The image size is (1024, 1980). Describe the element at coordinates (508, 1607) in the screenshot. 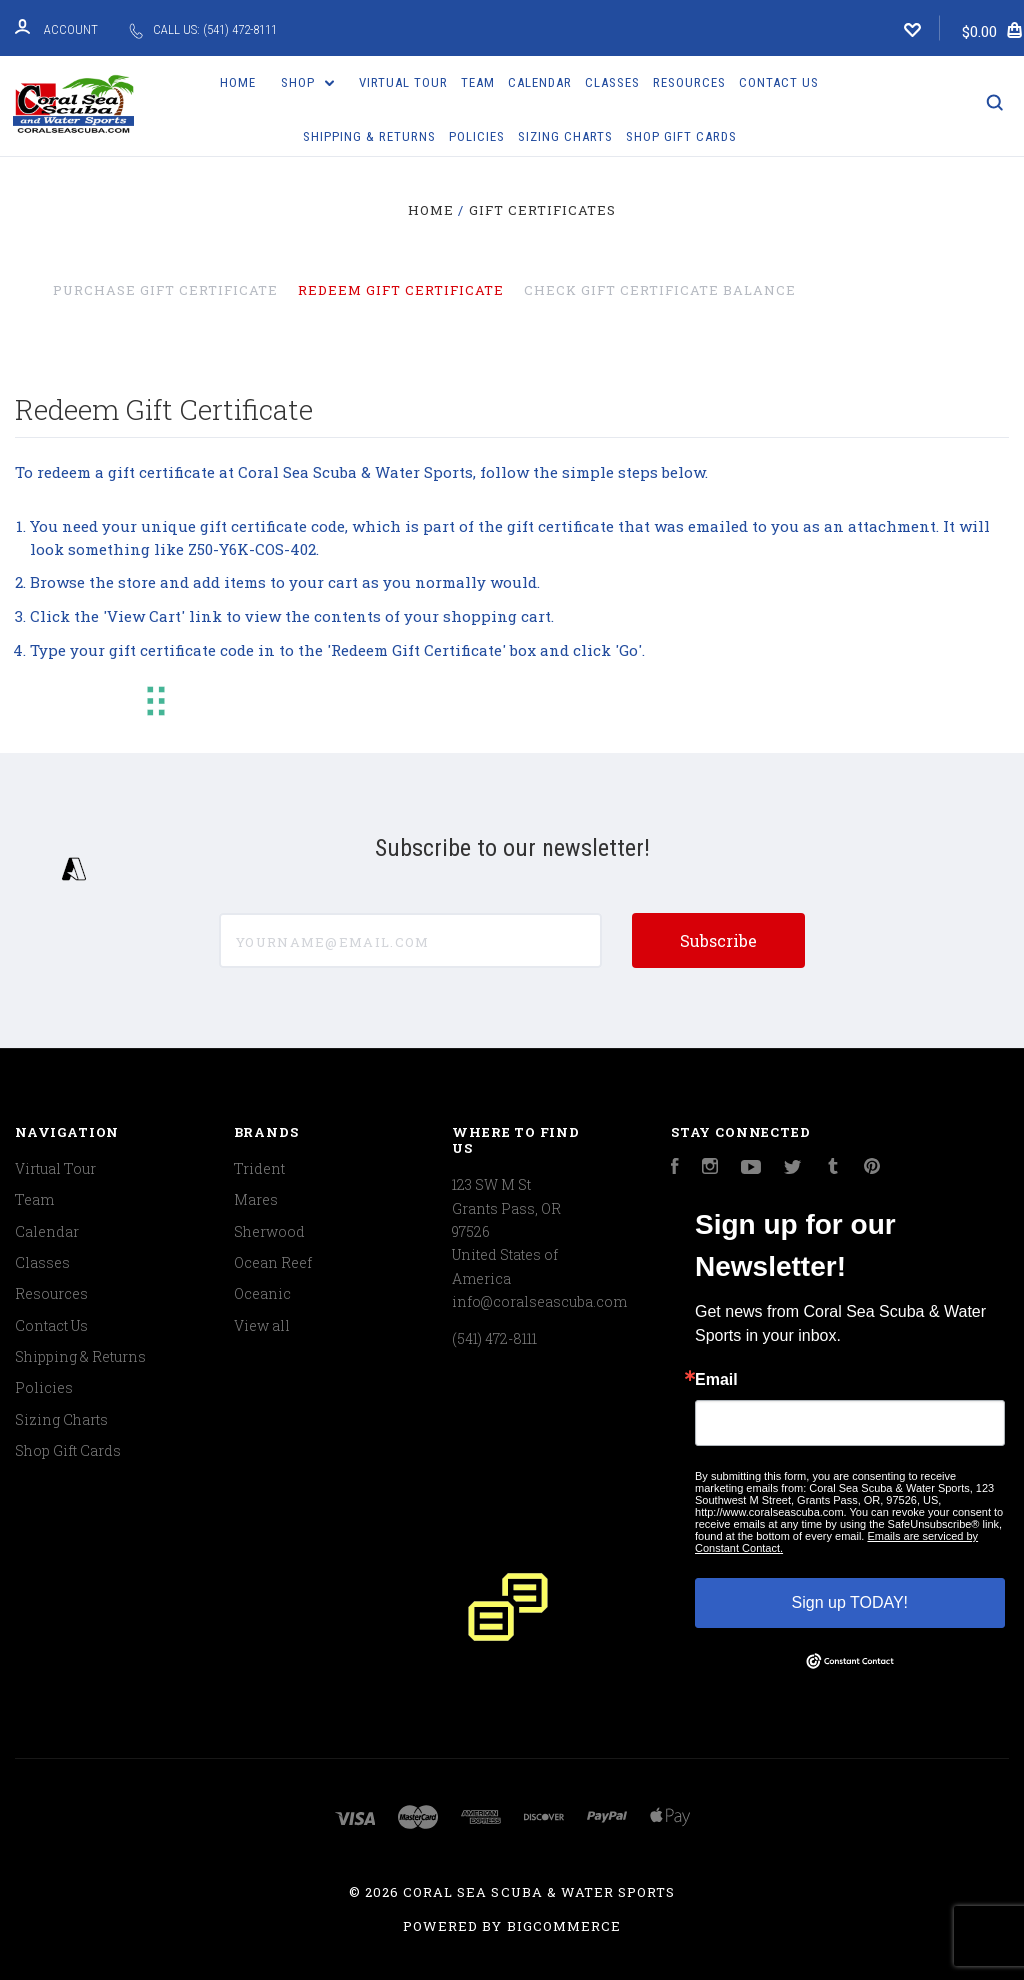

I see `indicates an enumeration type in code` at that location.